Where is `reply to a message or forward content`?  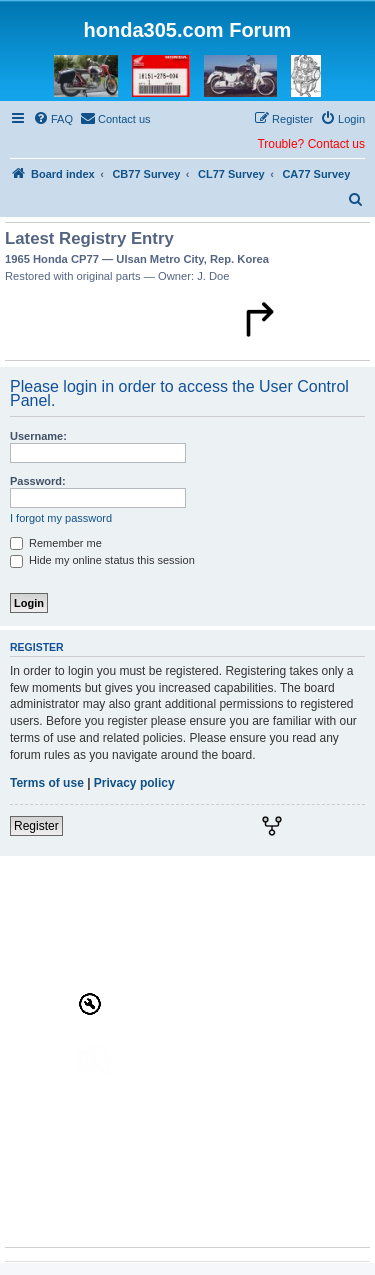
reply to a message or forward content is located at coordinates (257, 319).